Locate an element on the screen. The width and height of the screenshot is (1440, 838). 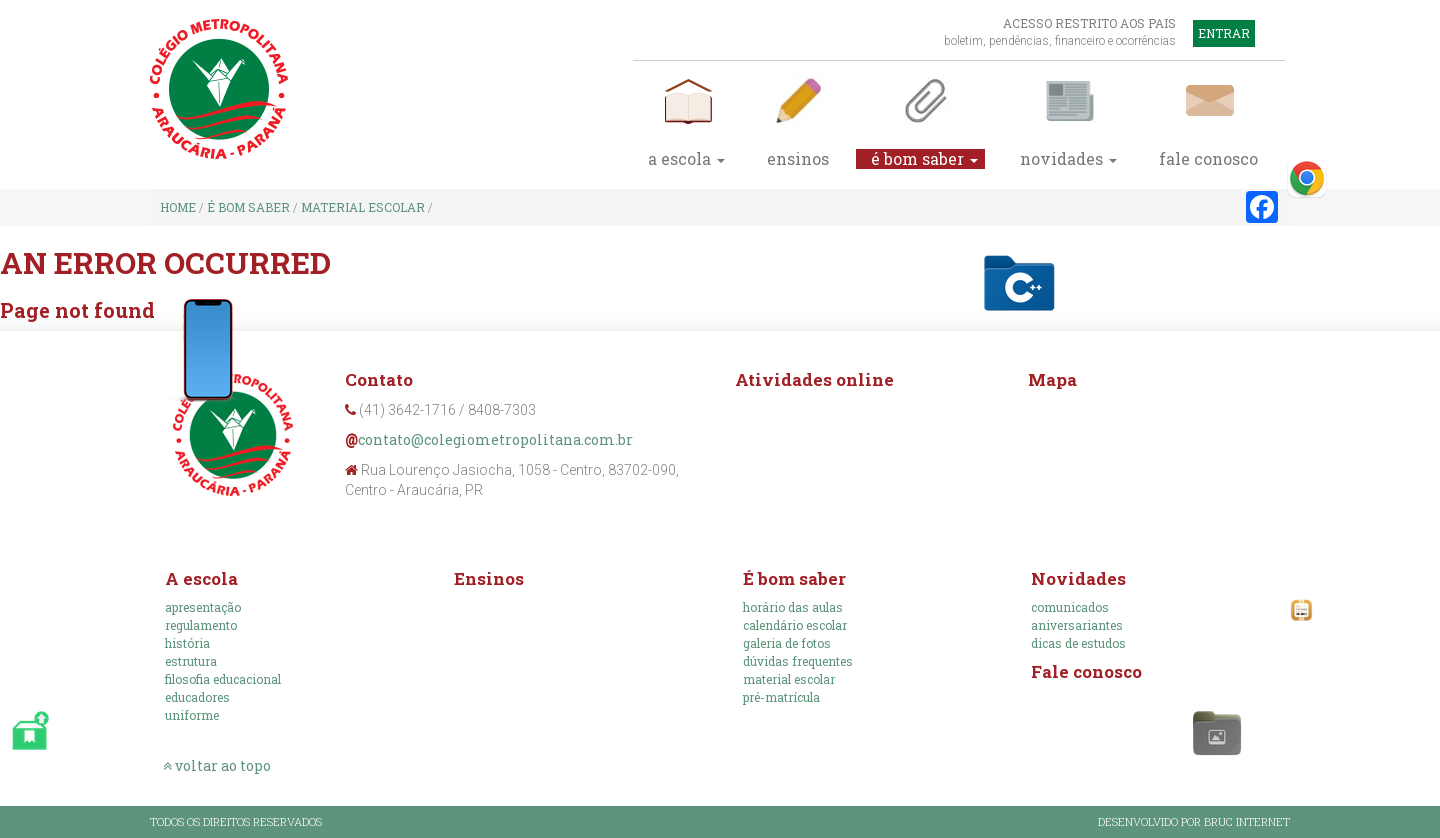
open folder containing C++ project files is located at coordinates (1019, 285).